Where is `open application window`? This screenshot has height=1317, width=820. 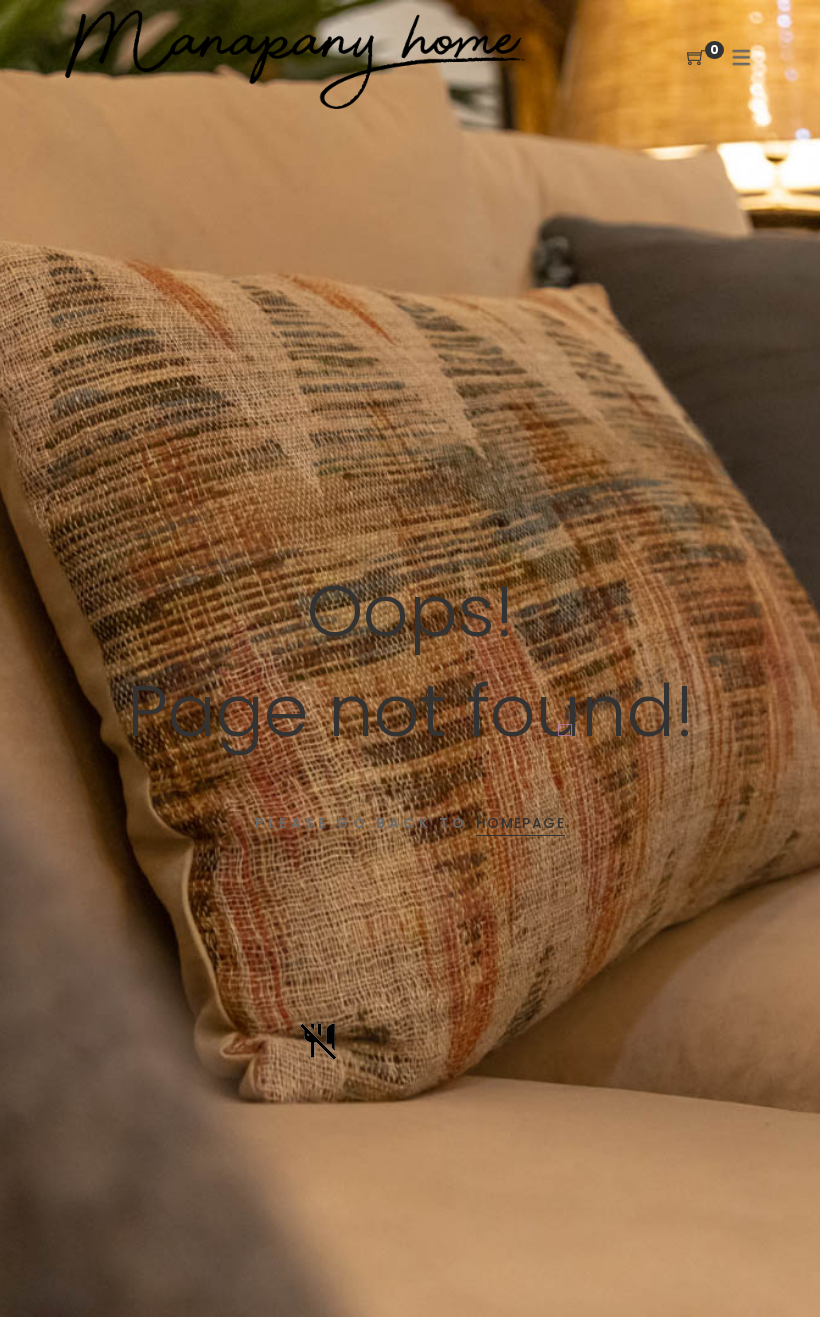
open application window is located at coordinates (565, 730).